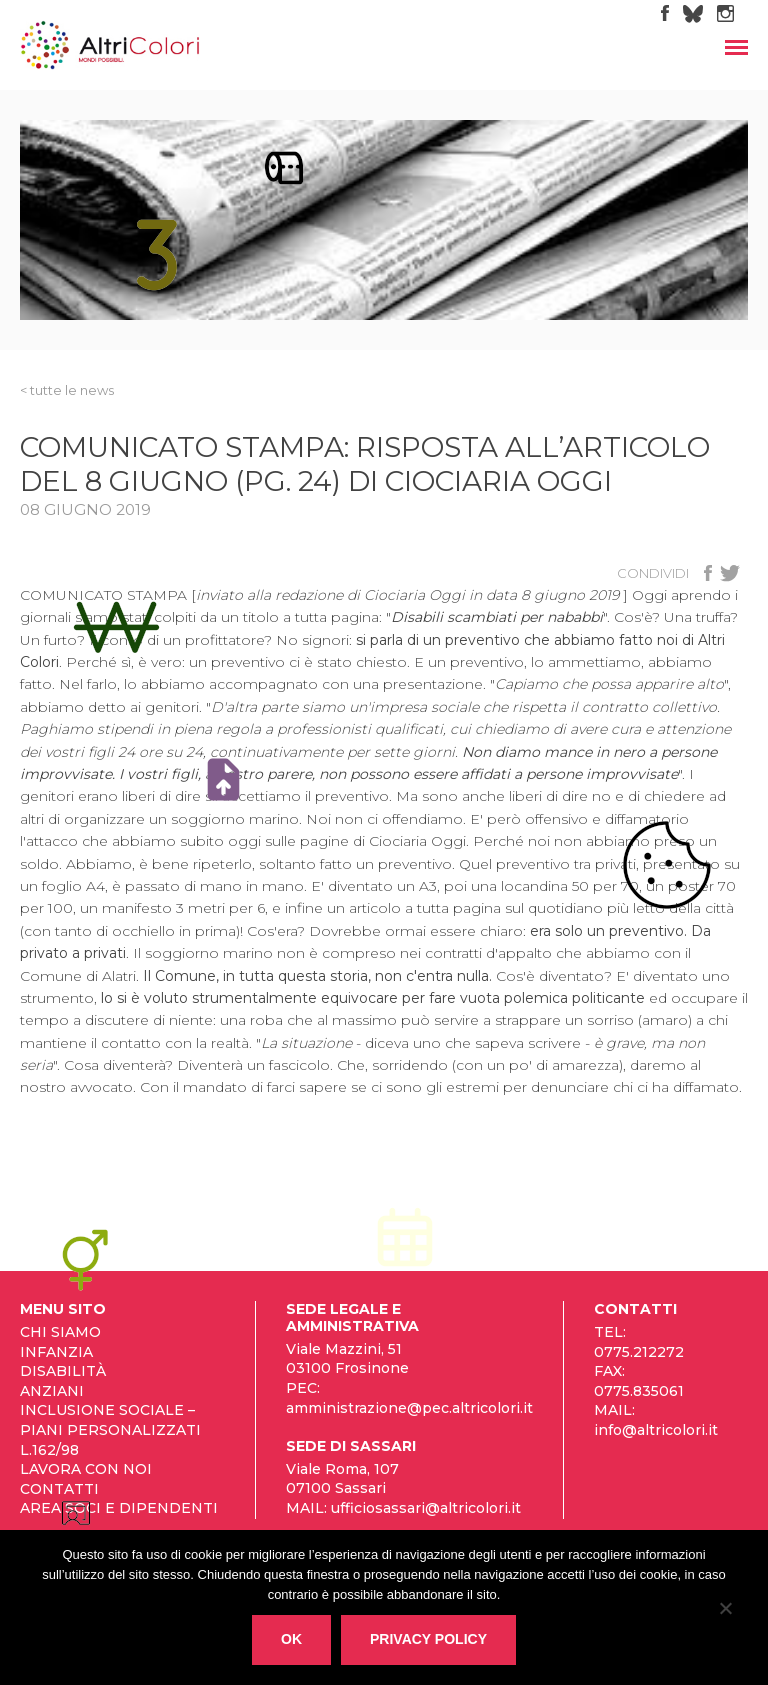 Image resolution: width=768 pixels, height=1685 pixels. What do you see at coordinates (83, 1259) in the screenshot?
I see `select intersex gender identity` at bounding box center [83, 1259].